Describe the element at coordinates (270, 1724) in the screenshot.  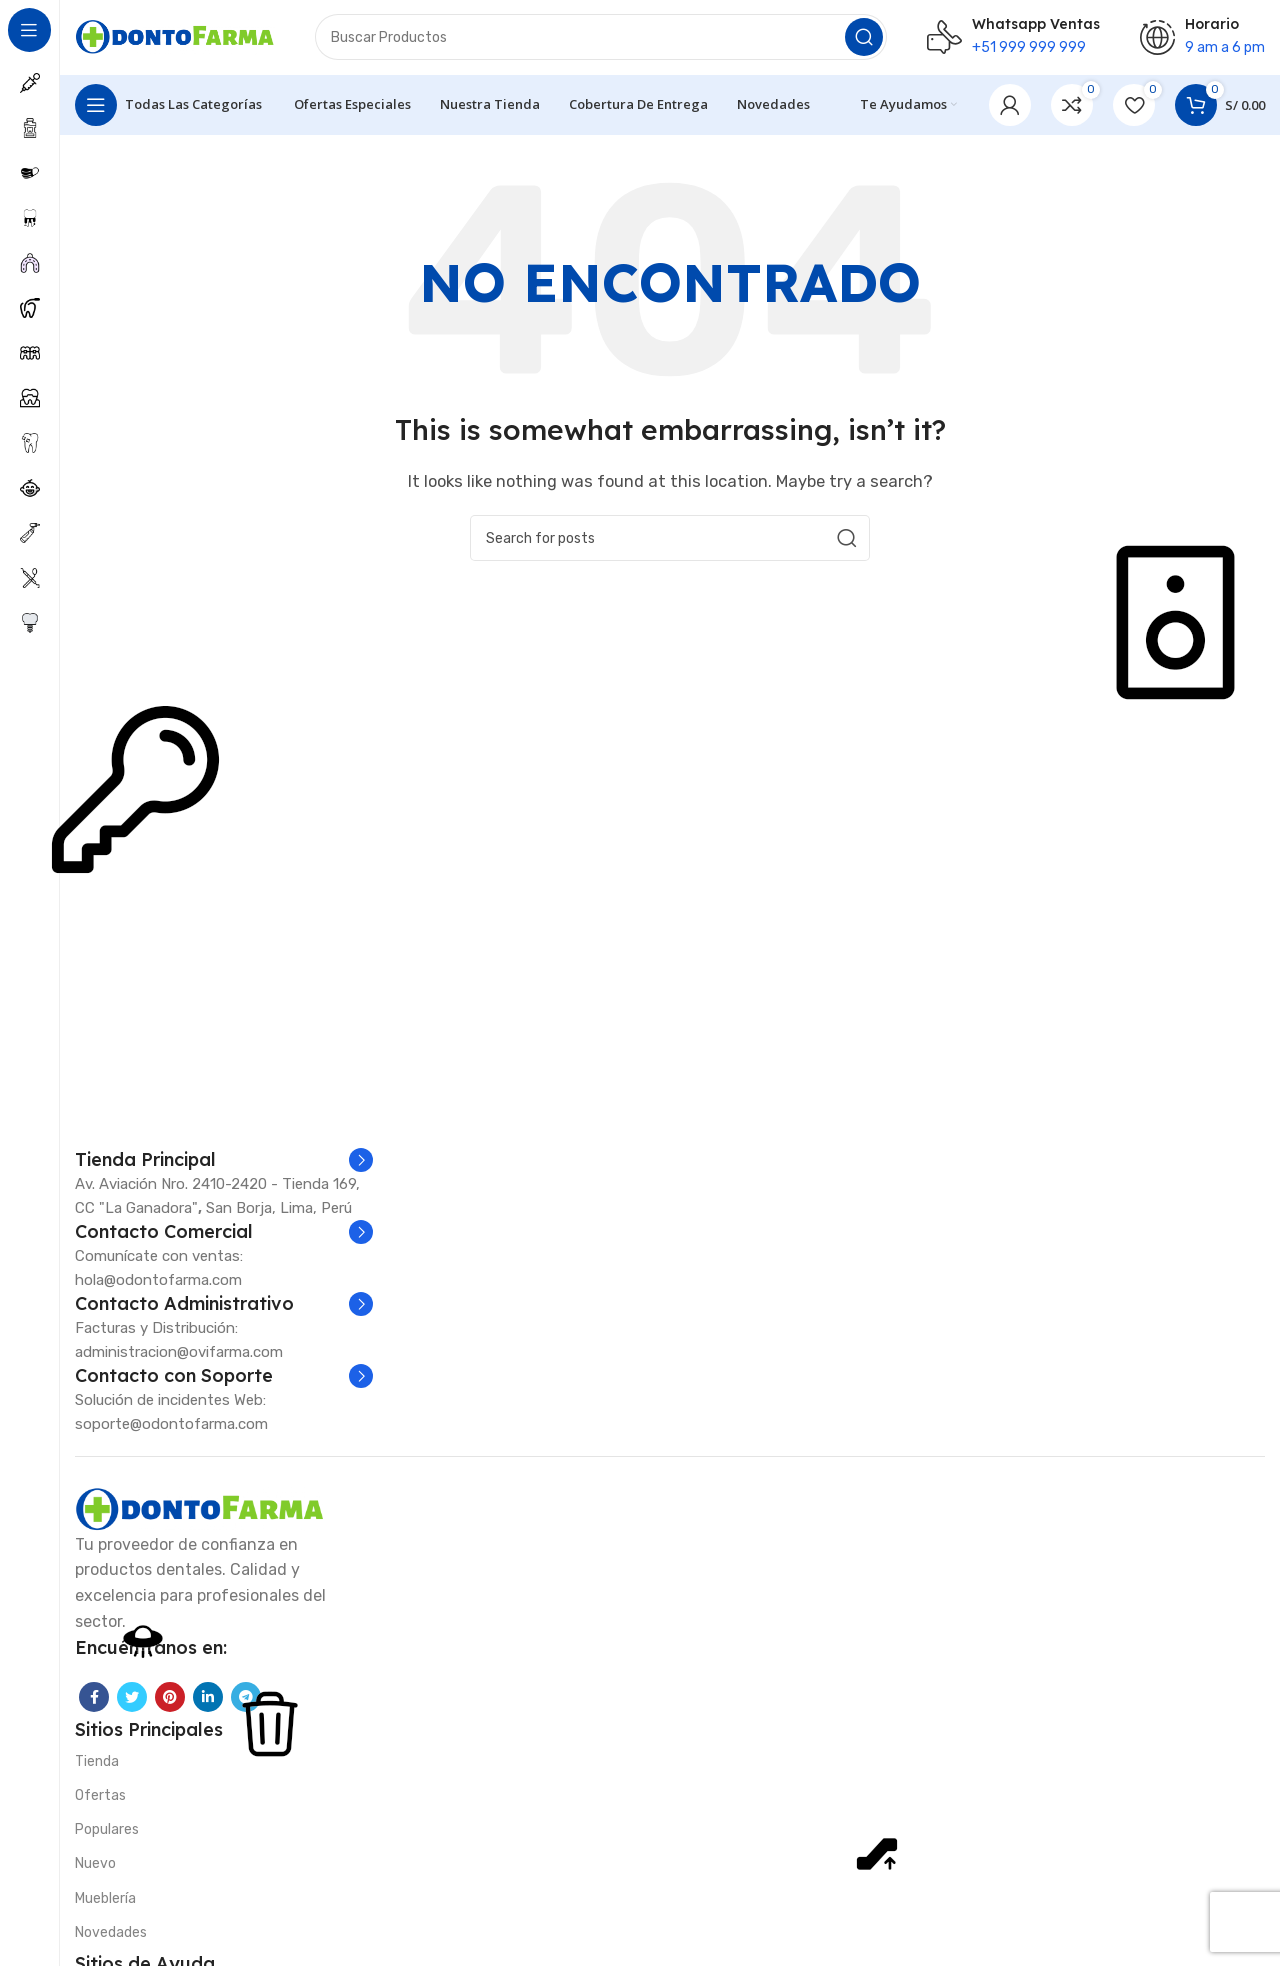
I see `delete selected item` at that location.